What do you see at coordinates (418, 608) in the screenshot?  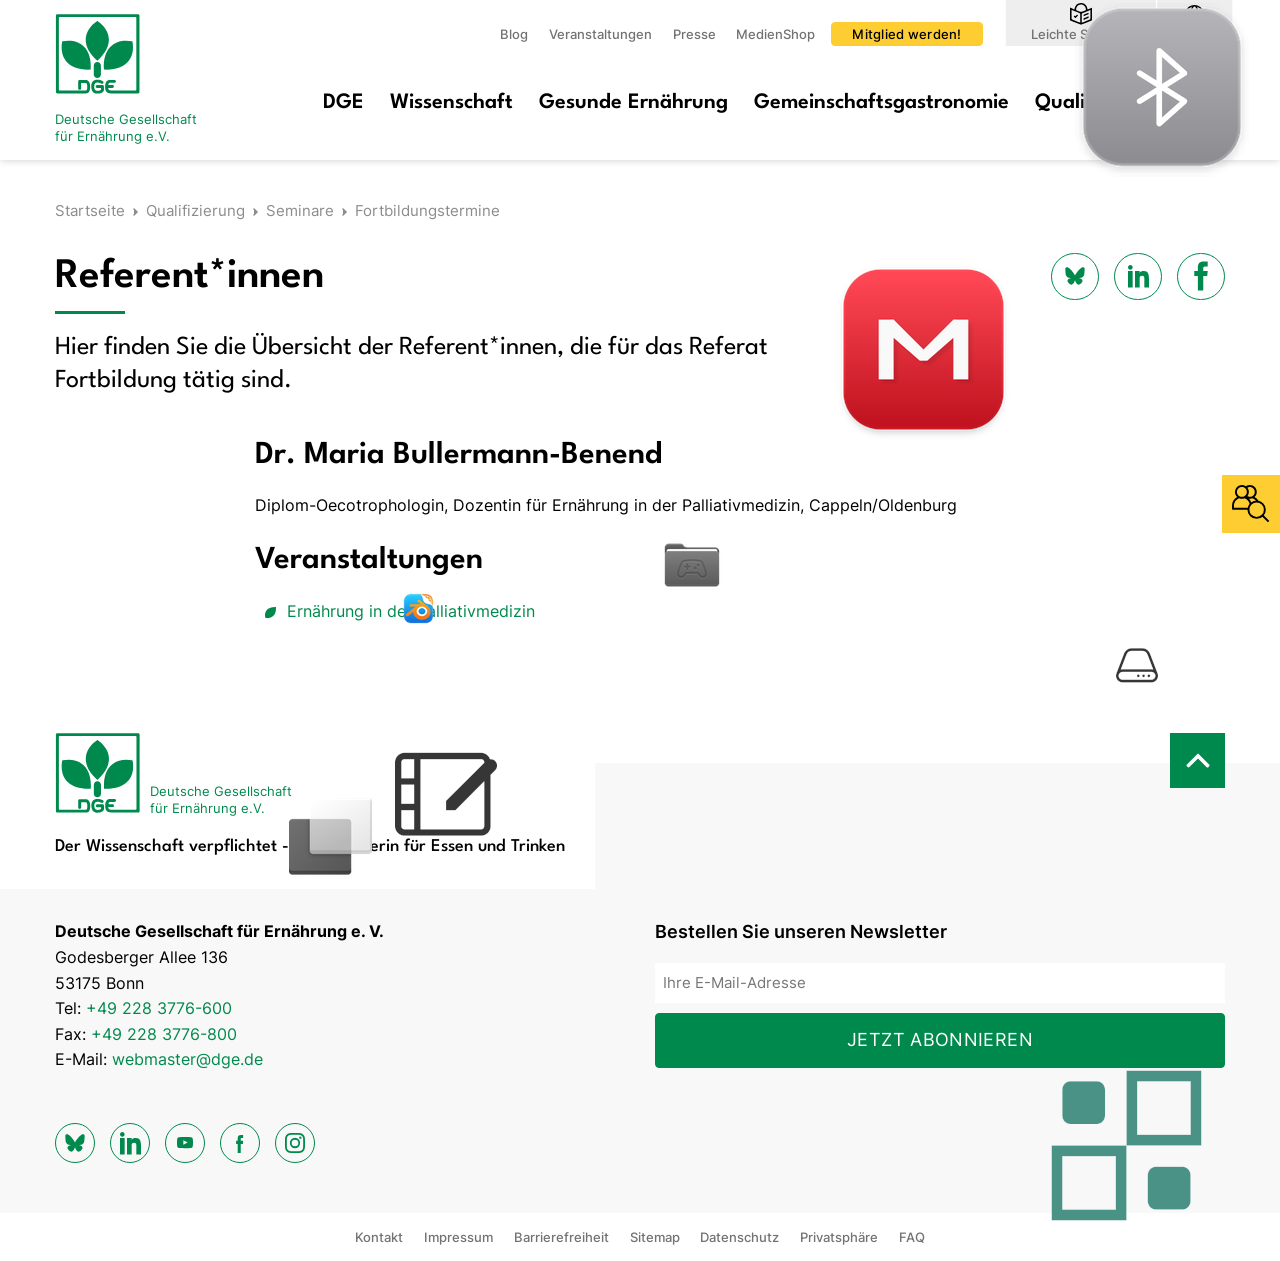 I see `open Blender 3D modeling application` at bounding box center [418, 608].